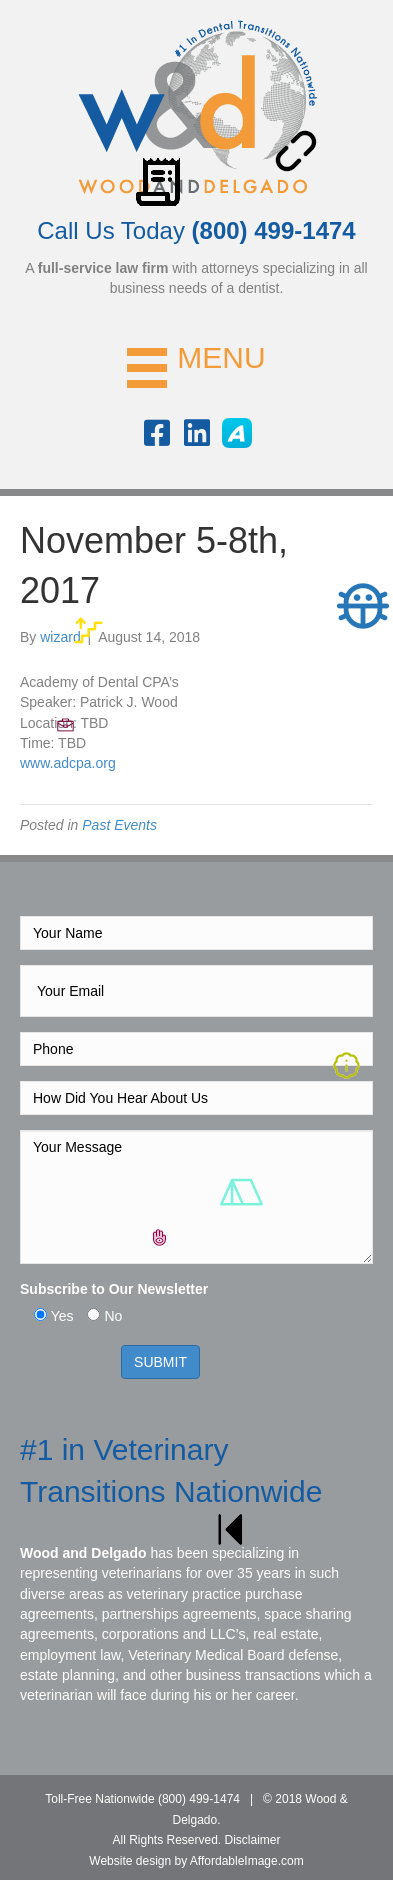 This screenshot has width=393, height=1880. I want to click on go to previous track or beginning, so click(229, 1529).